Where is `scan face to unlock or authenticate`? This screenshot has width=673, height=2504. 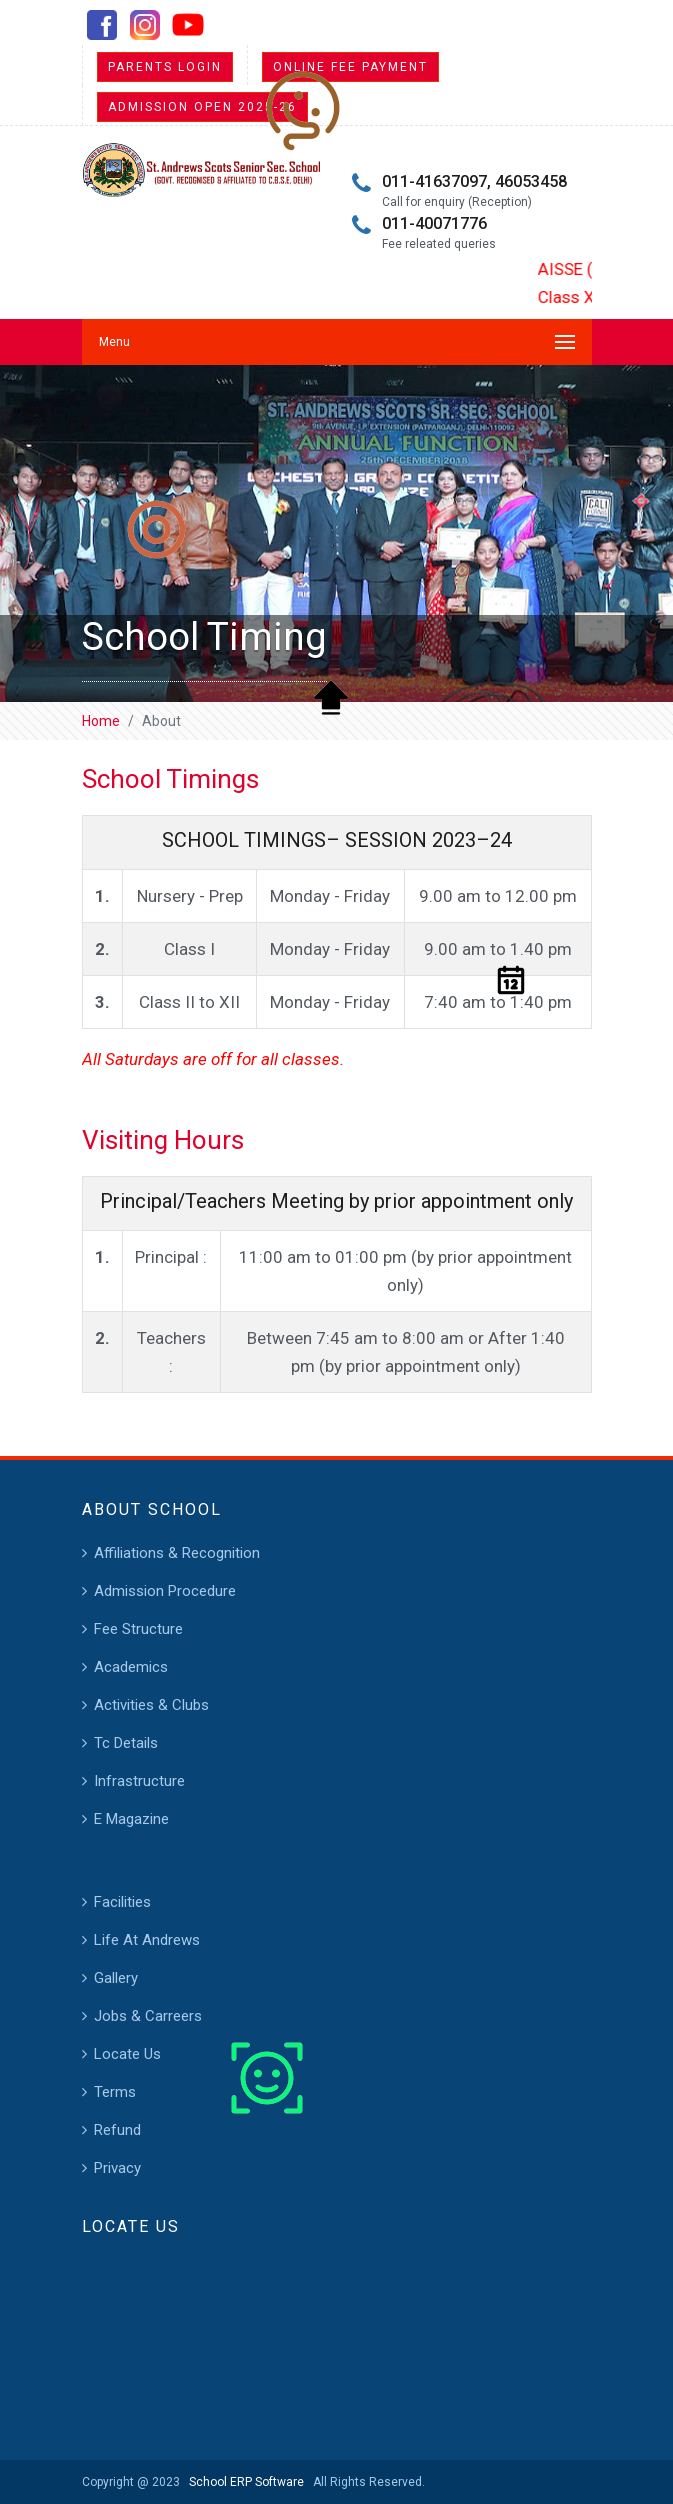 scan face to unlock or authenticate is located at coordinates (267, 2078).